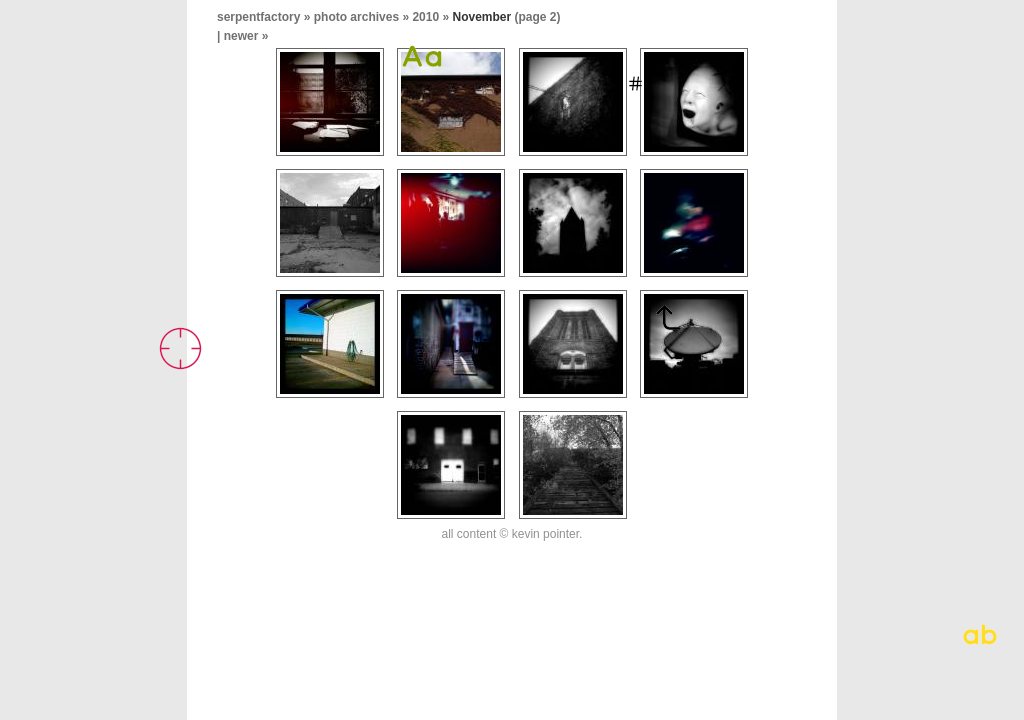  Describe the element at coordinates (180, 348) in the screenshot. I see `center map on current location` at that location.